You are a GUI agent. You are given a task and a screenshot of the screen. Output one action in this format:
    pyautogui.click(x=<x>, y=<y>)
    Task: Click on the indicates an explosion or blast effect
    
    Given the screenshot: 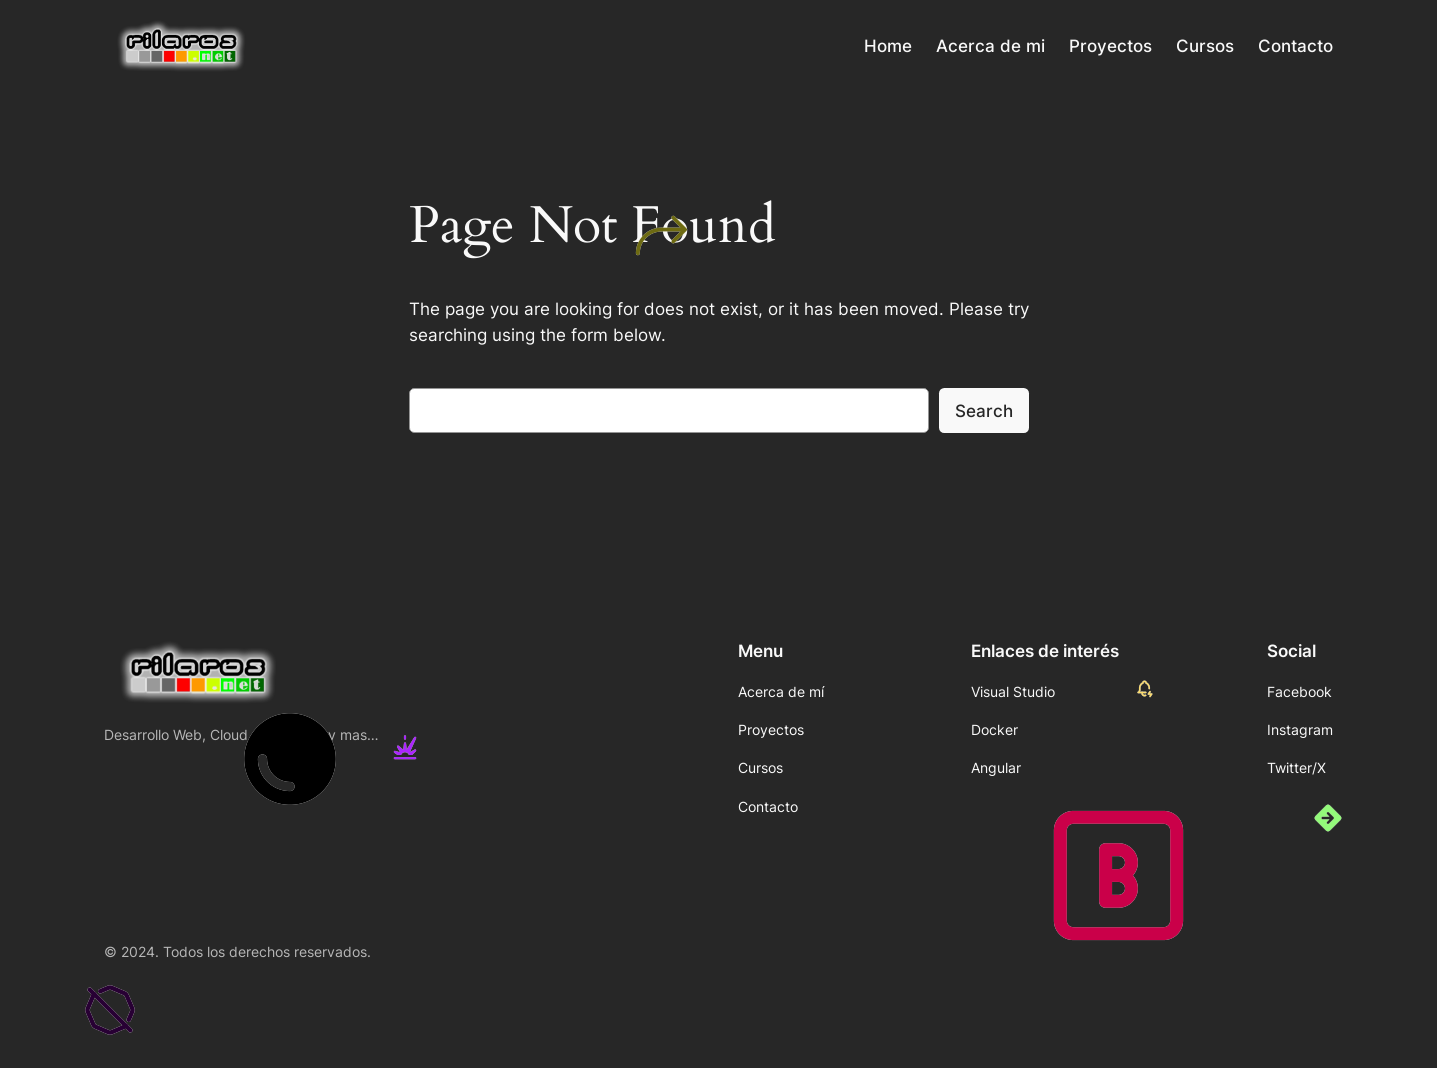 What is the action you would take?
    pyautogui.click(x=405, y=748)
    